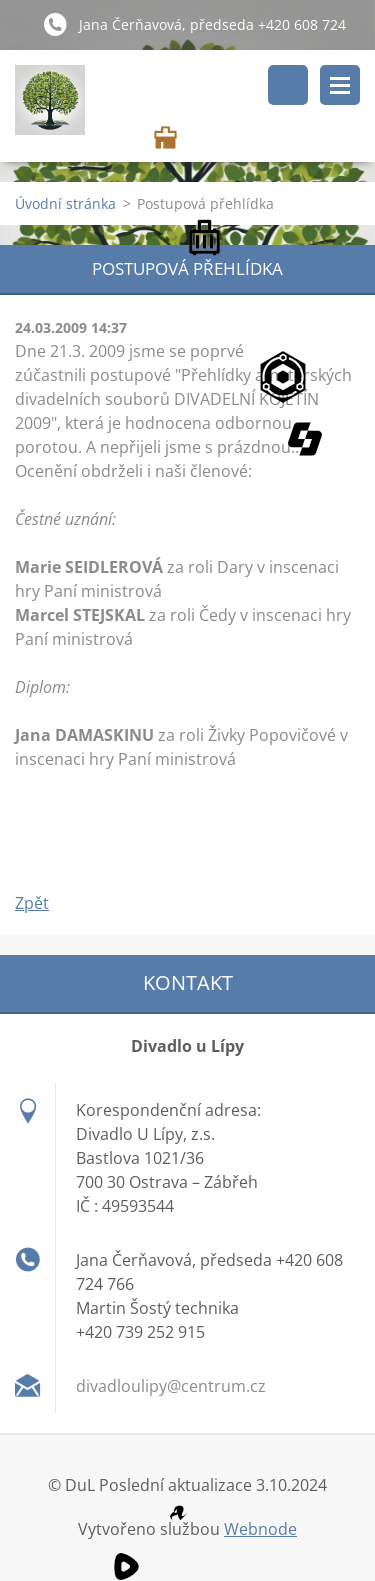 The height and width of the screenshot is (1581, 375). Describe the element at coordinates (126, 1566) in the screenshot. I see `open the Rumble app` at that location.